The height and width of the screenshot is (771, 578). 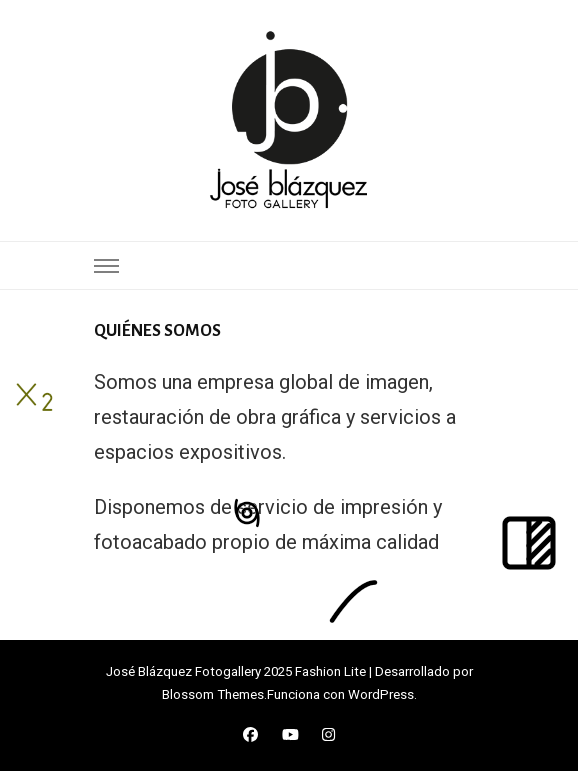 I want to click on apply ease-out animation timing, so click(x=353, y=601).